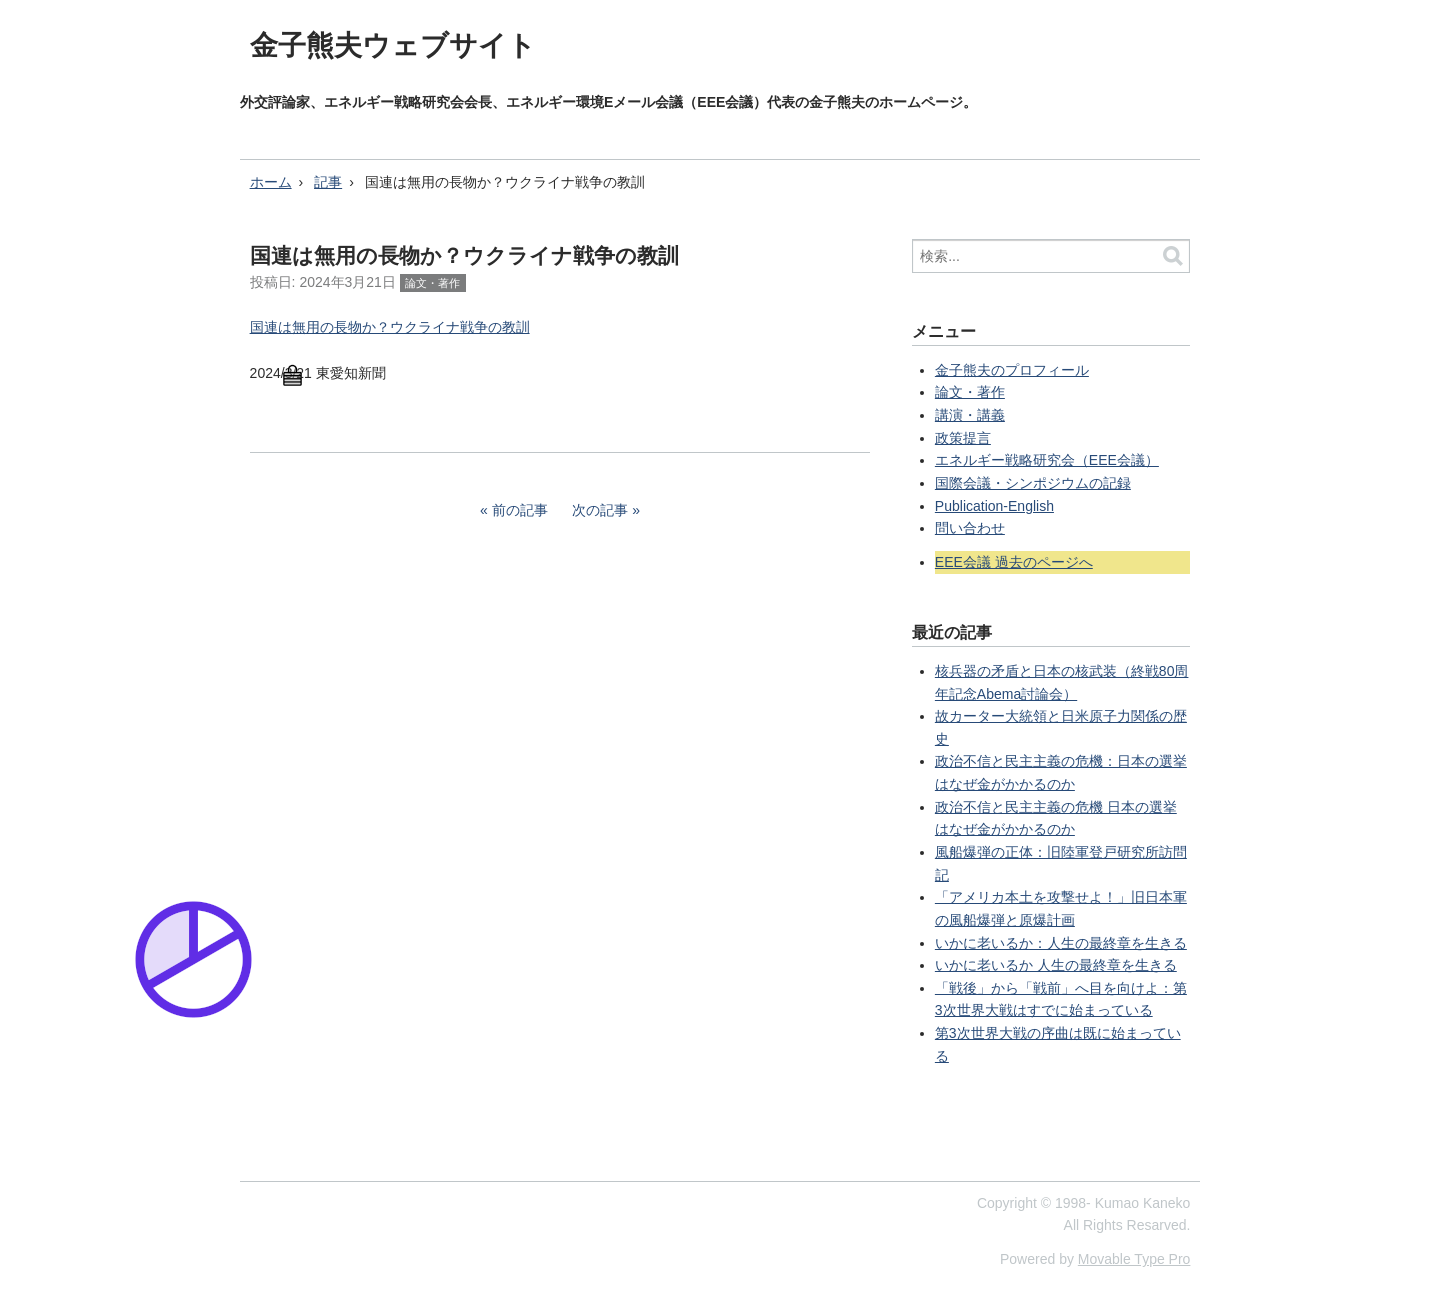 This screenshot has width=1440, height=1294. I want to click on indicates secure or encrypted content, so click(292, 376).